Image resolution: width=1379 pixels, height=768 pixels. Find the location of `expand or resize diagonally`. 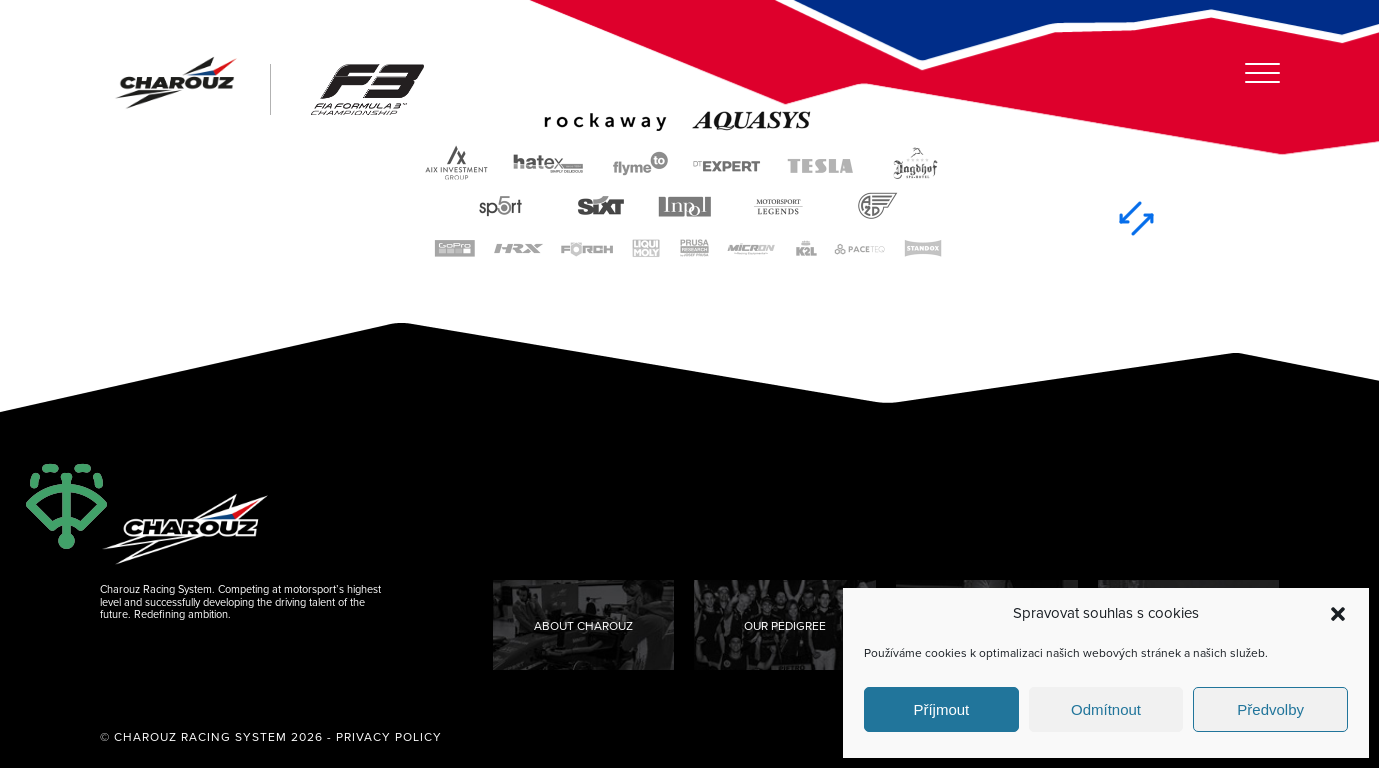

expand or resize diagonally is located at coordinates (1136, 218).